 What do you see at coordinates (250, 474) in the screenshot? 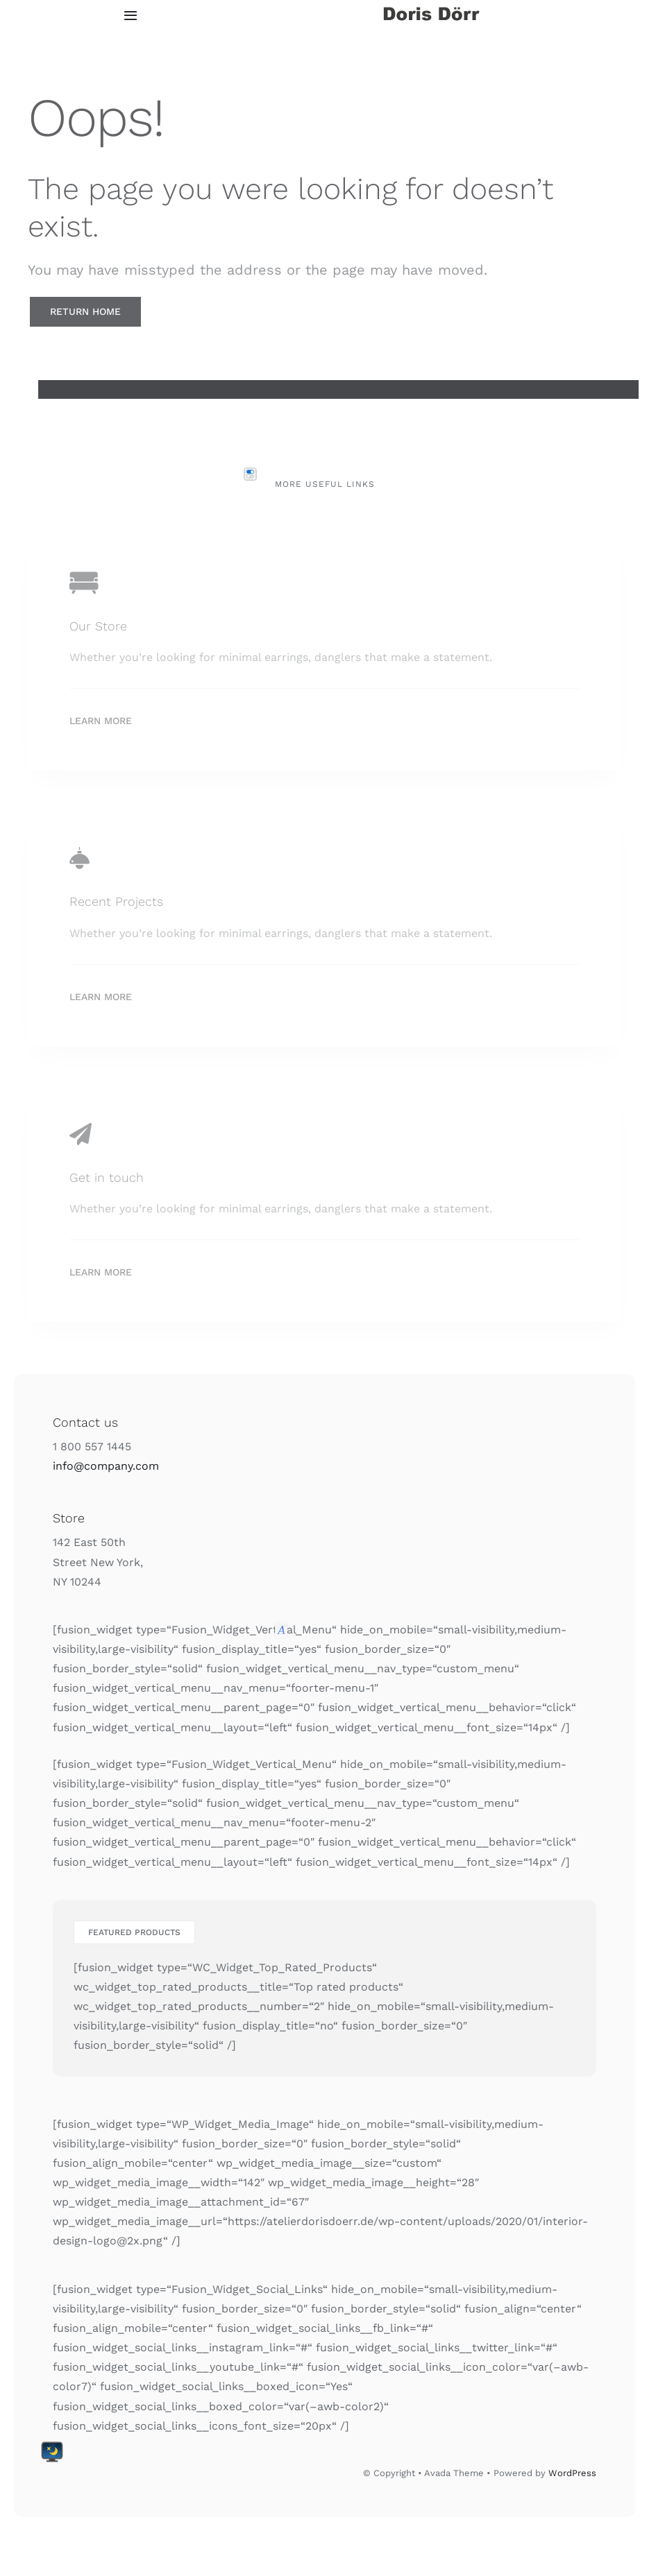
I see `open desktop preferences and settings` at bounding box center [250, 474].